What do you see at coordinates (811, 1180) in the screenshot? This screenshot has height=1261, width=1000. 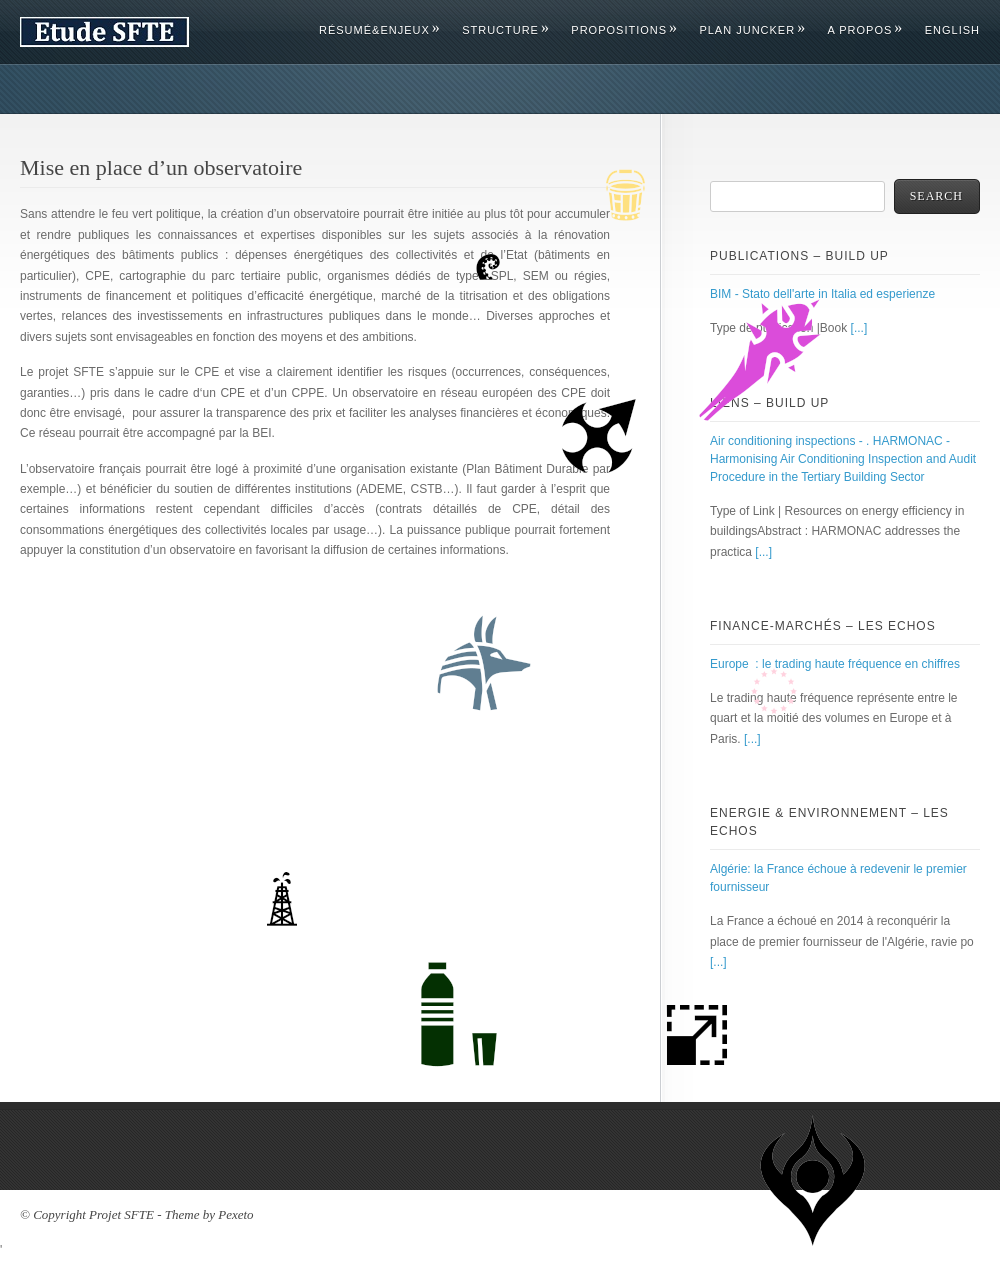 I see `activate alien fire ability or power` at bounding box center [811, 1180].